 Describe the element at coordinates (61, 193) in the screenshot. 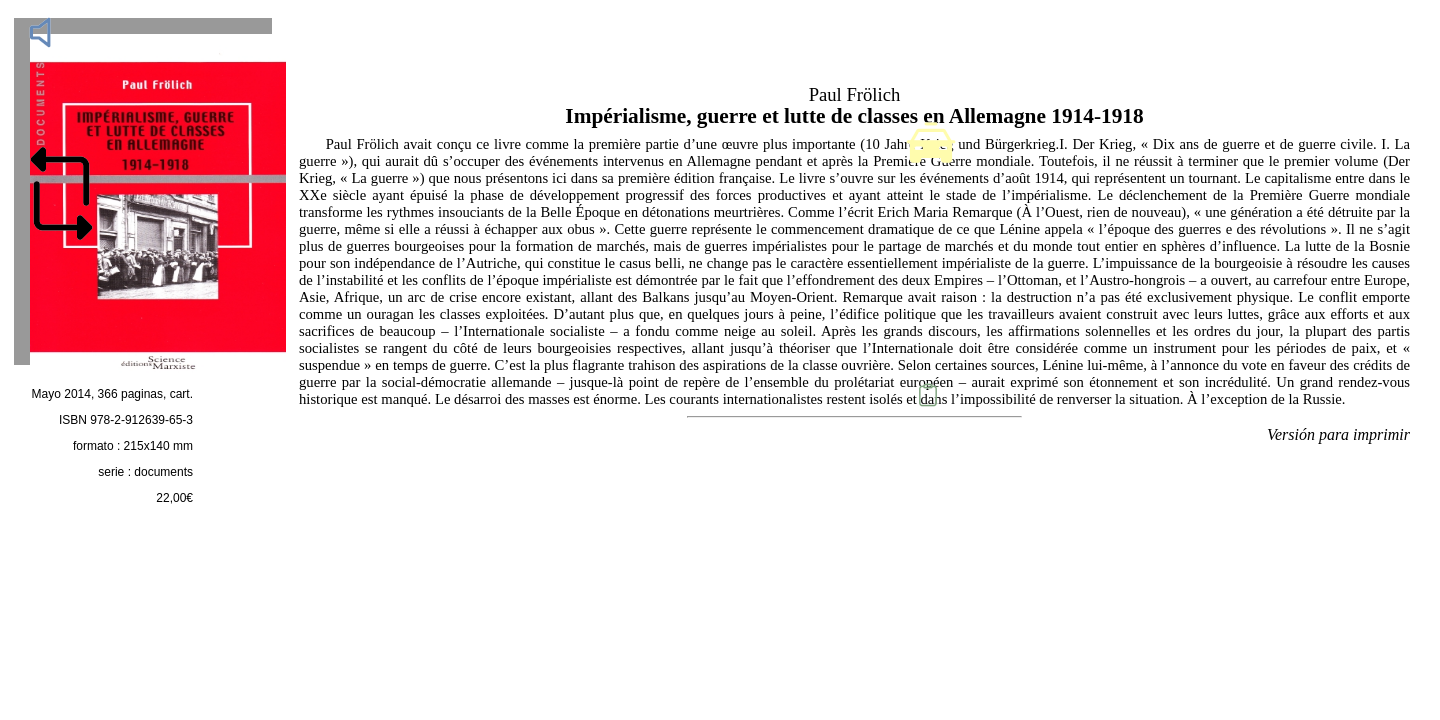

I see `rotate device orientation` at that location.